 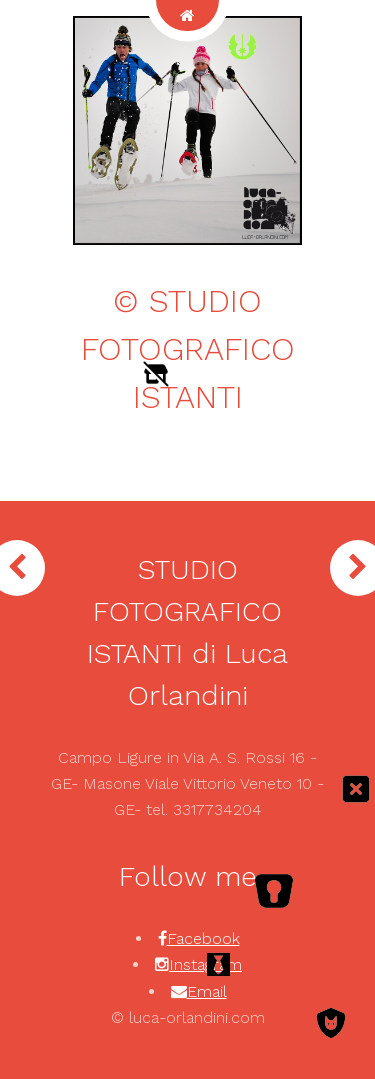 I want to click on black tie formal wear or dress code indicator, so click(x=218, y=964).